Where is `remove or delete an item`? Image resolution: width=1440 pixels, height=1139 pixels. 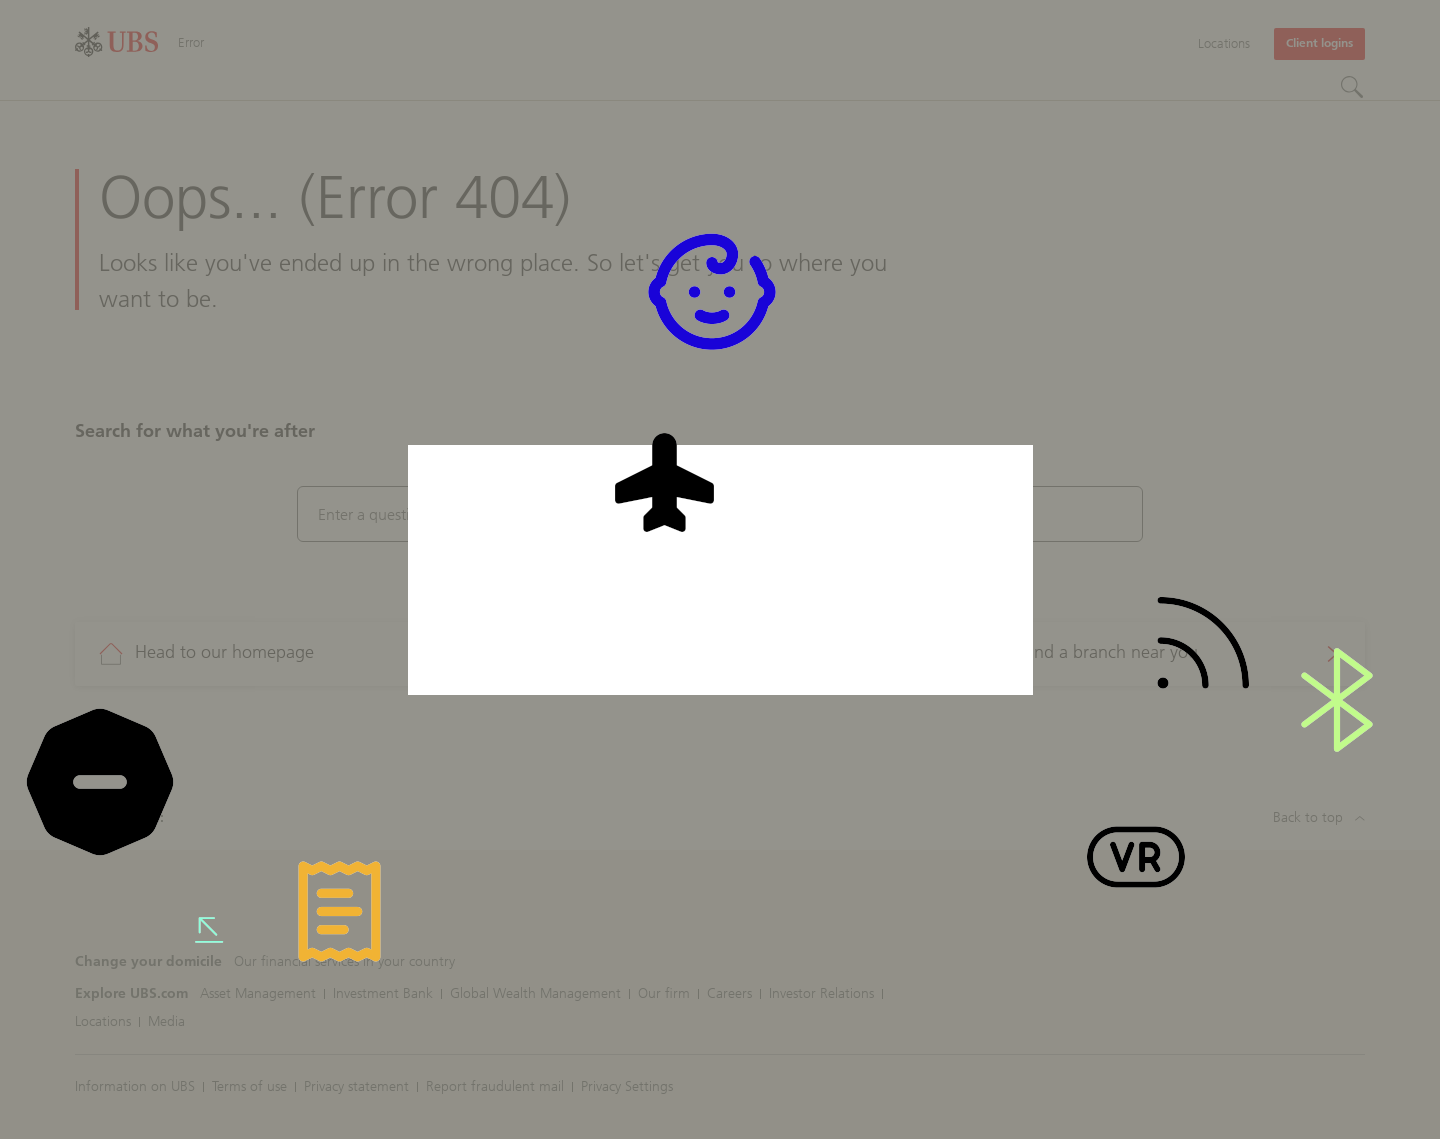 remove or delete an item is located at coordinates (100, 782).